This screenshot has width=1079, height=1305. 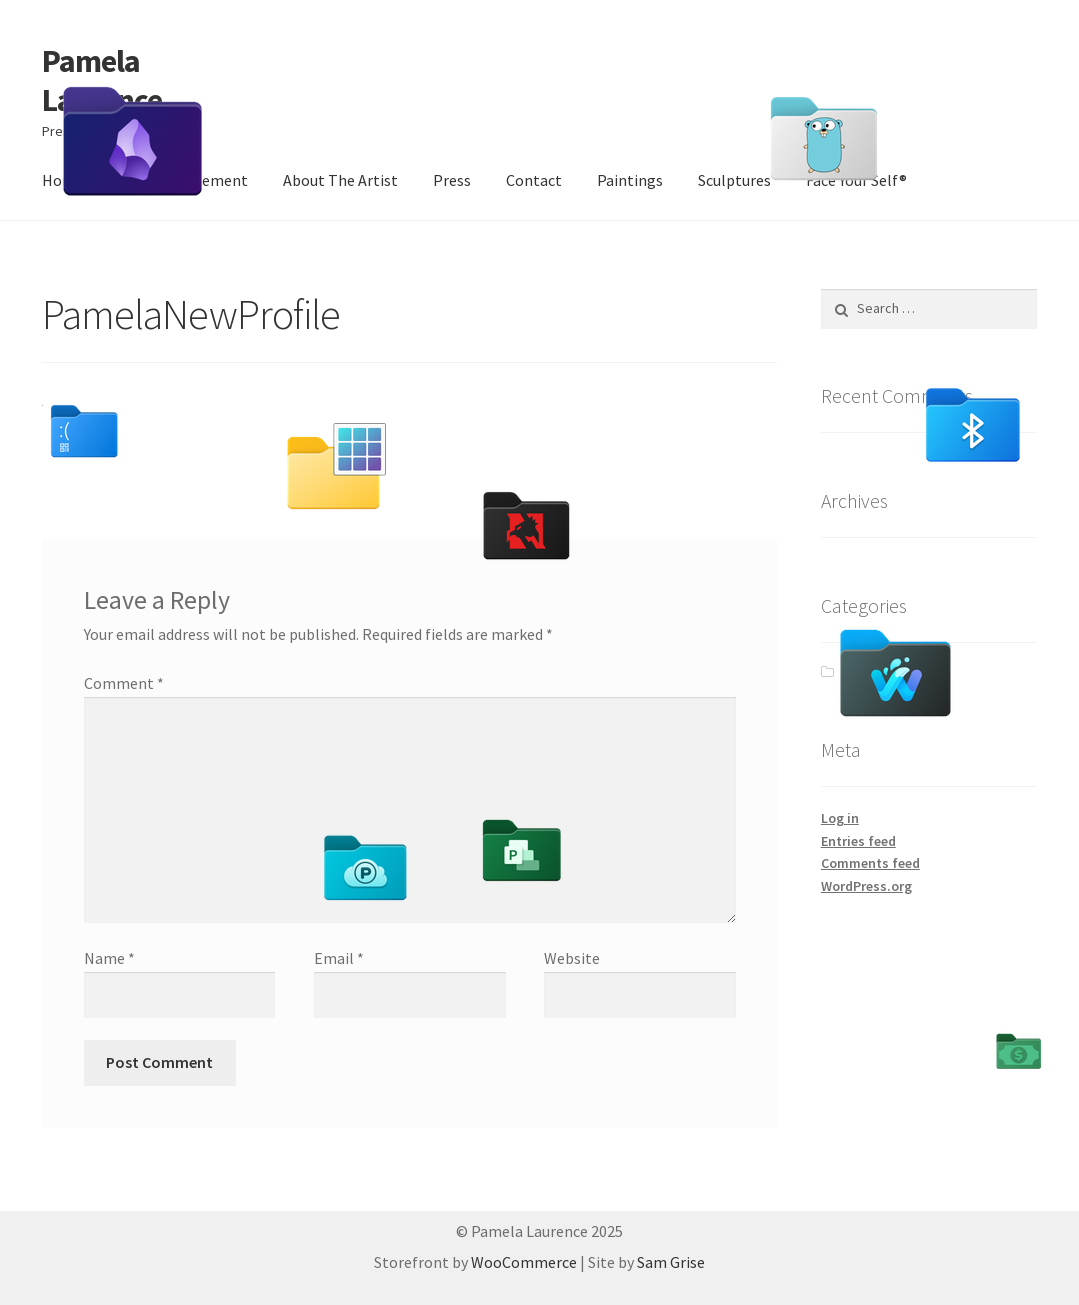 I want to click on open obsidian vault folder, so click(x=132, y=145).